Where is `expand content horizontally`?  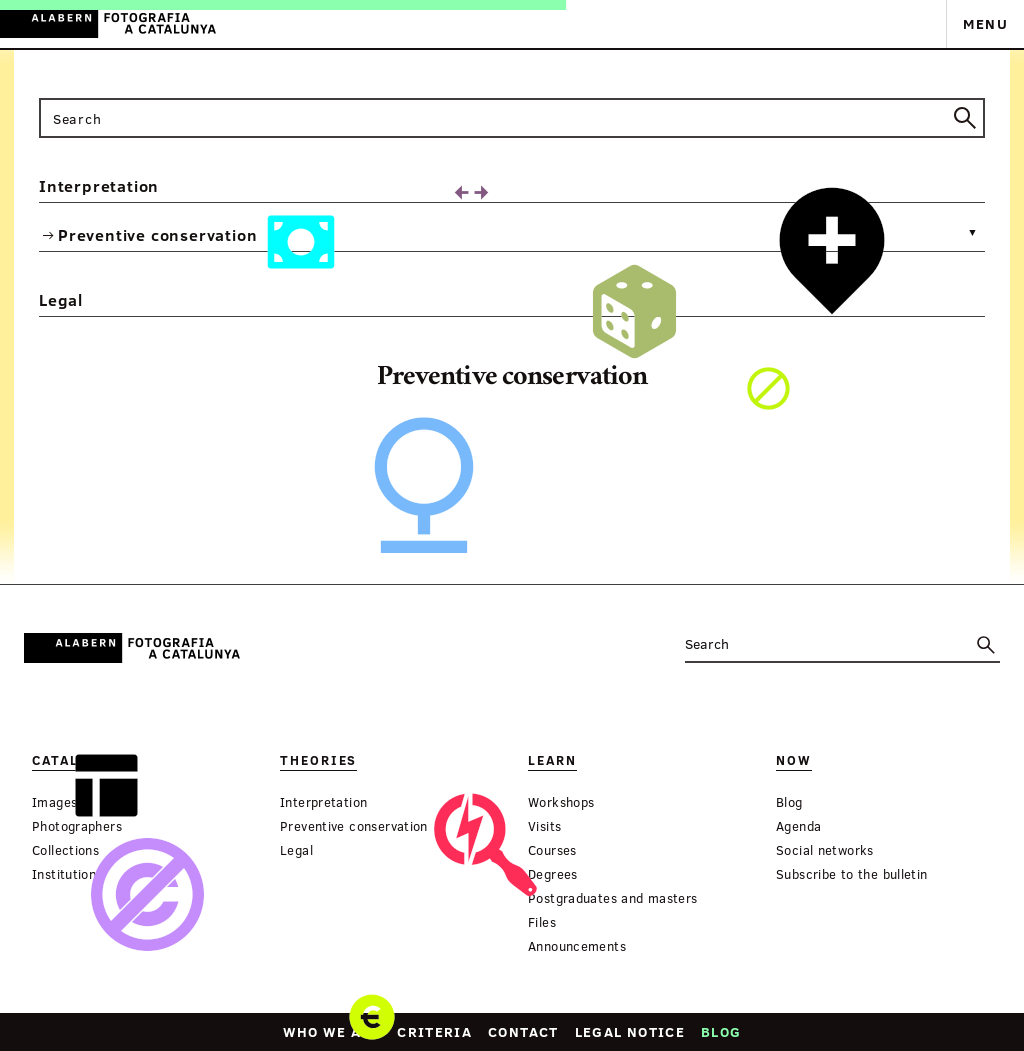 expand content horizontally is located at coordinates (471, 192).